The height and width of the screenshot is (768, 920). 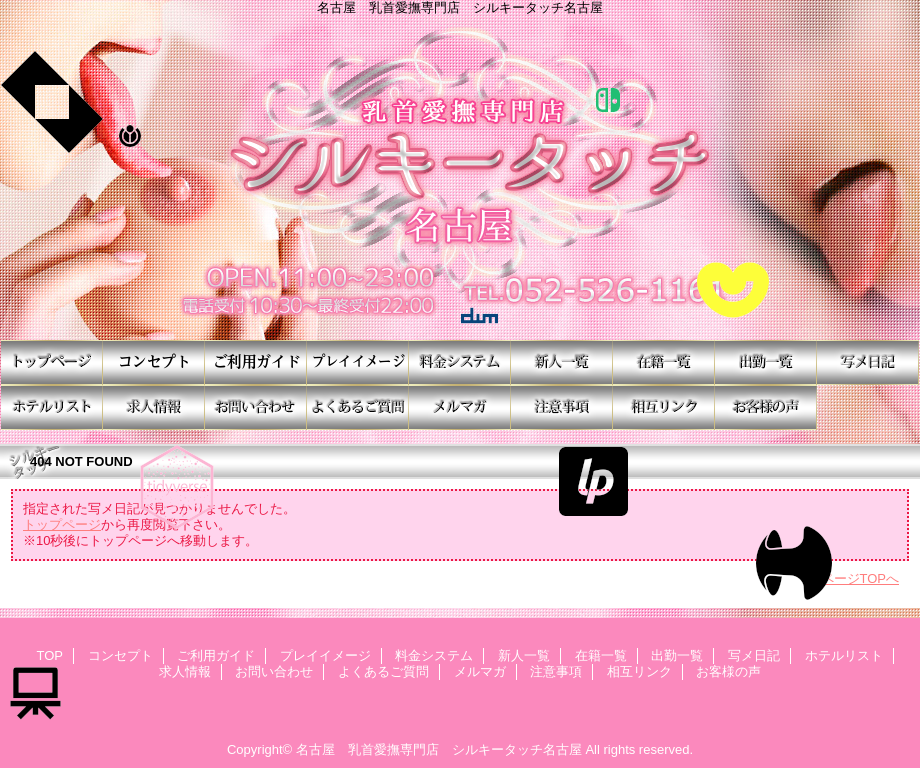 What do you see at coordinates (35, 692) in the screenshot?
I see `create a new artboard` at bounding box center [35, 692].